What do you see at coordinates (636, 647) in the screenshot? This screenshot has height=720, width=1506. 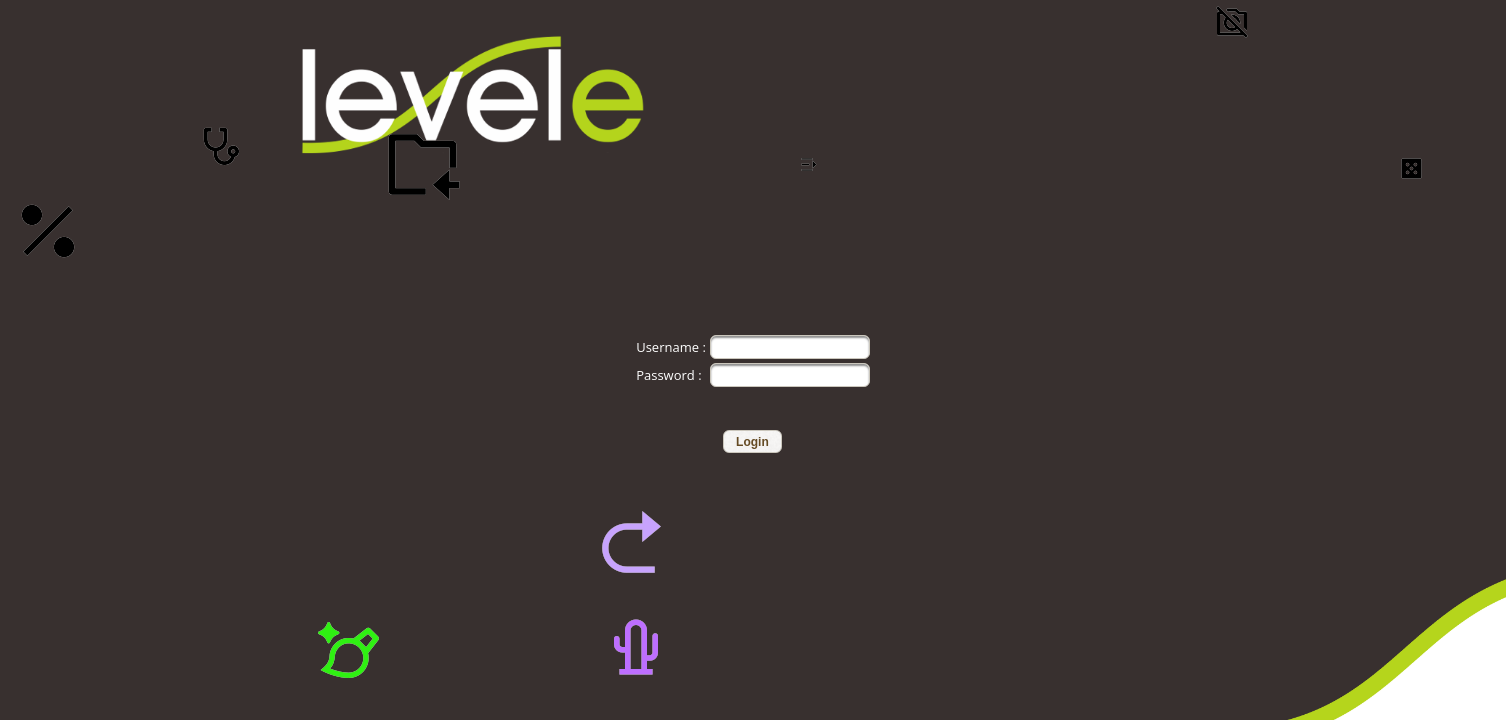 I see `indicates desert or arid climate theme` at bounding box center [636, 647].